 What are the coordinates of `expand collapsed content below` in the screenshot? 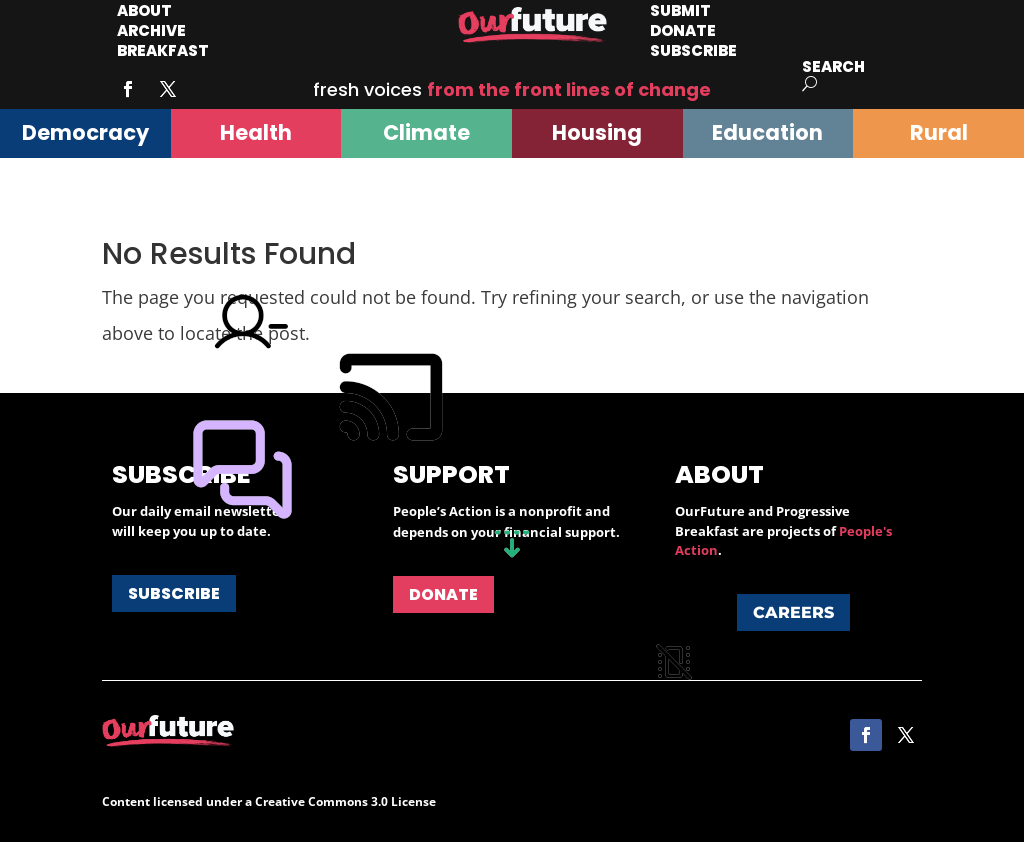 It's located at (512, 542).